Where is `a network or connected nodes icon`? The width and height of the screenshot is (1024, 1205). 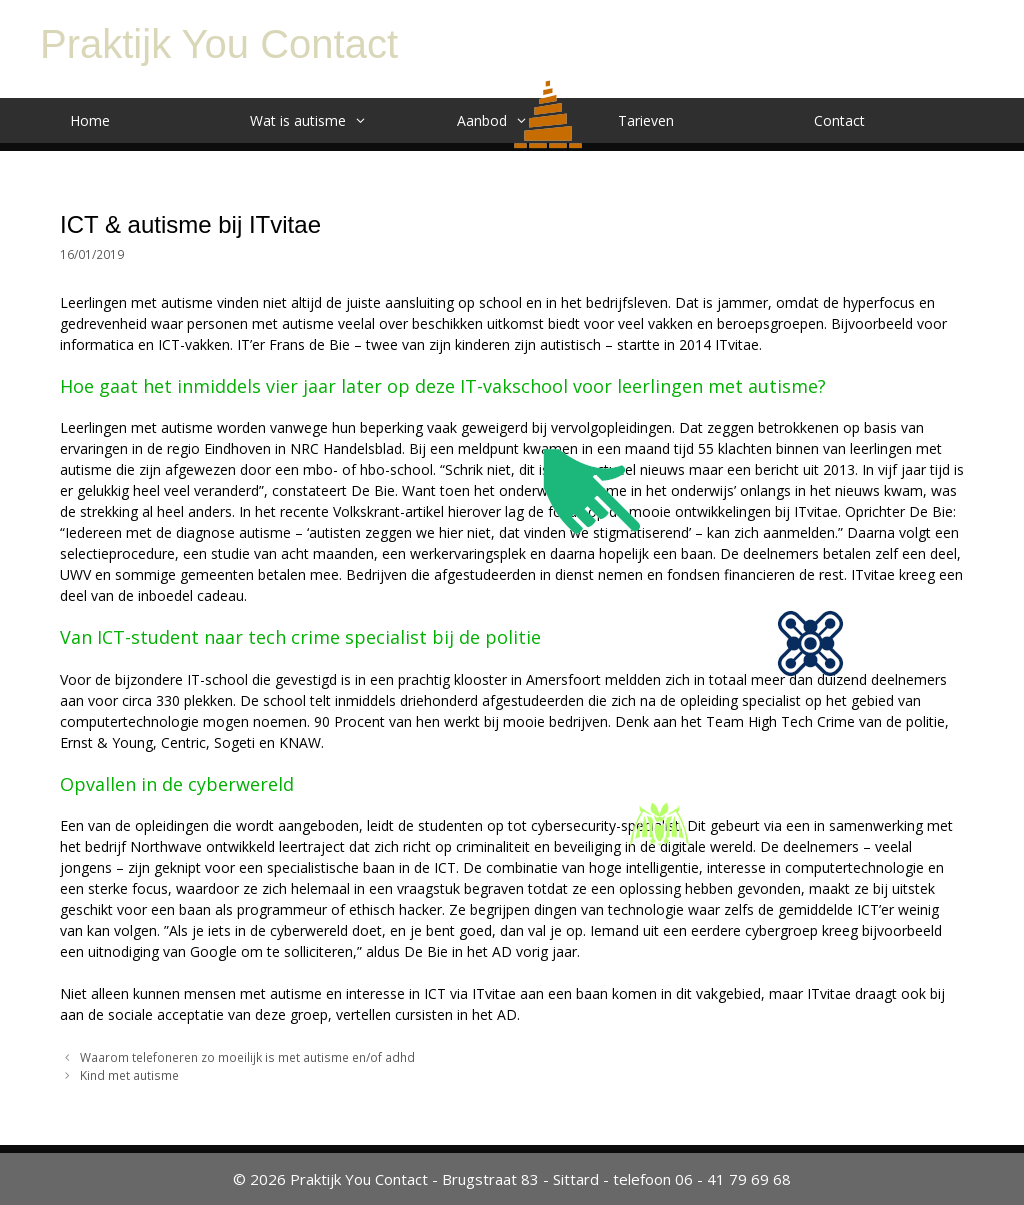
a network or connected nodes icon is located at coordinates (810, 643).